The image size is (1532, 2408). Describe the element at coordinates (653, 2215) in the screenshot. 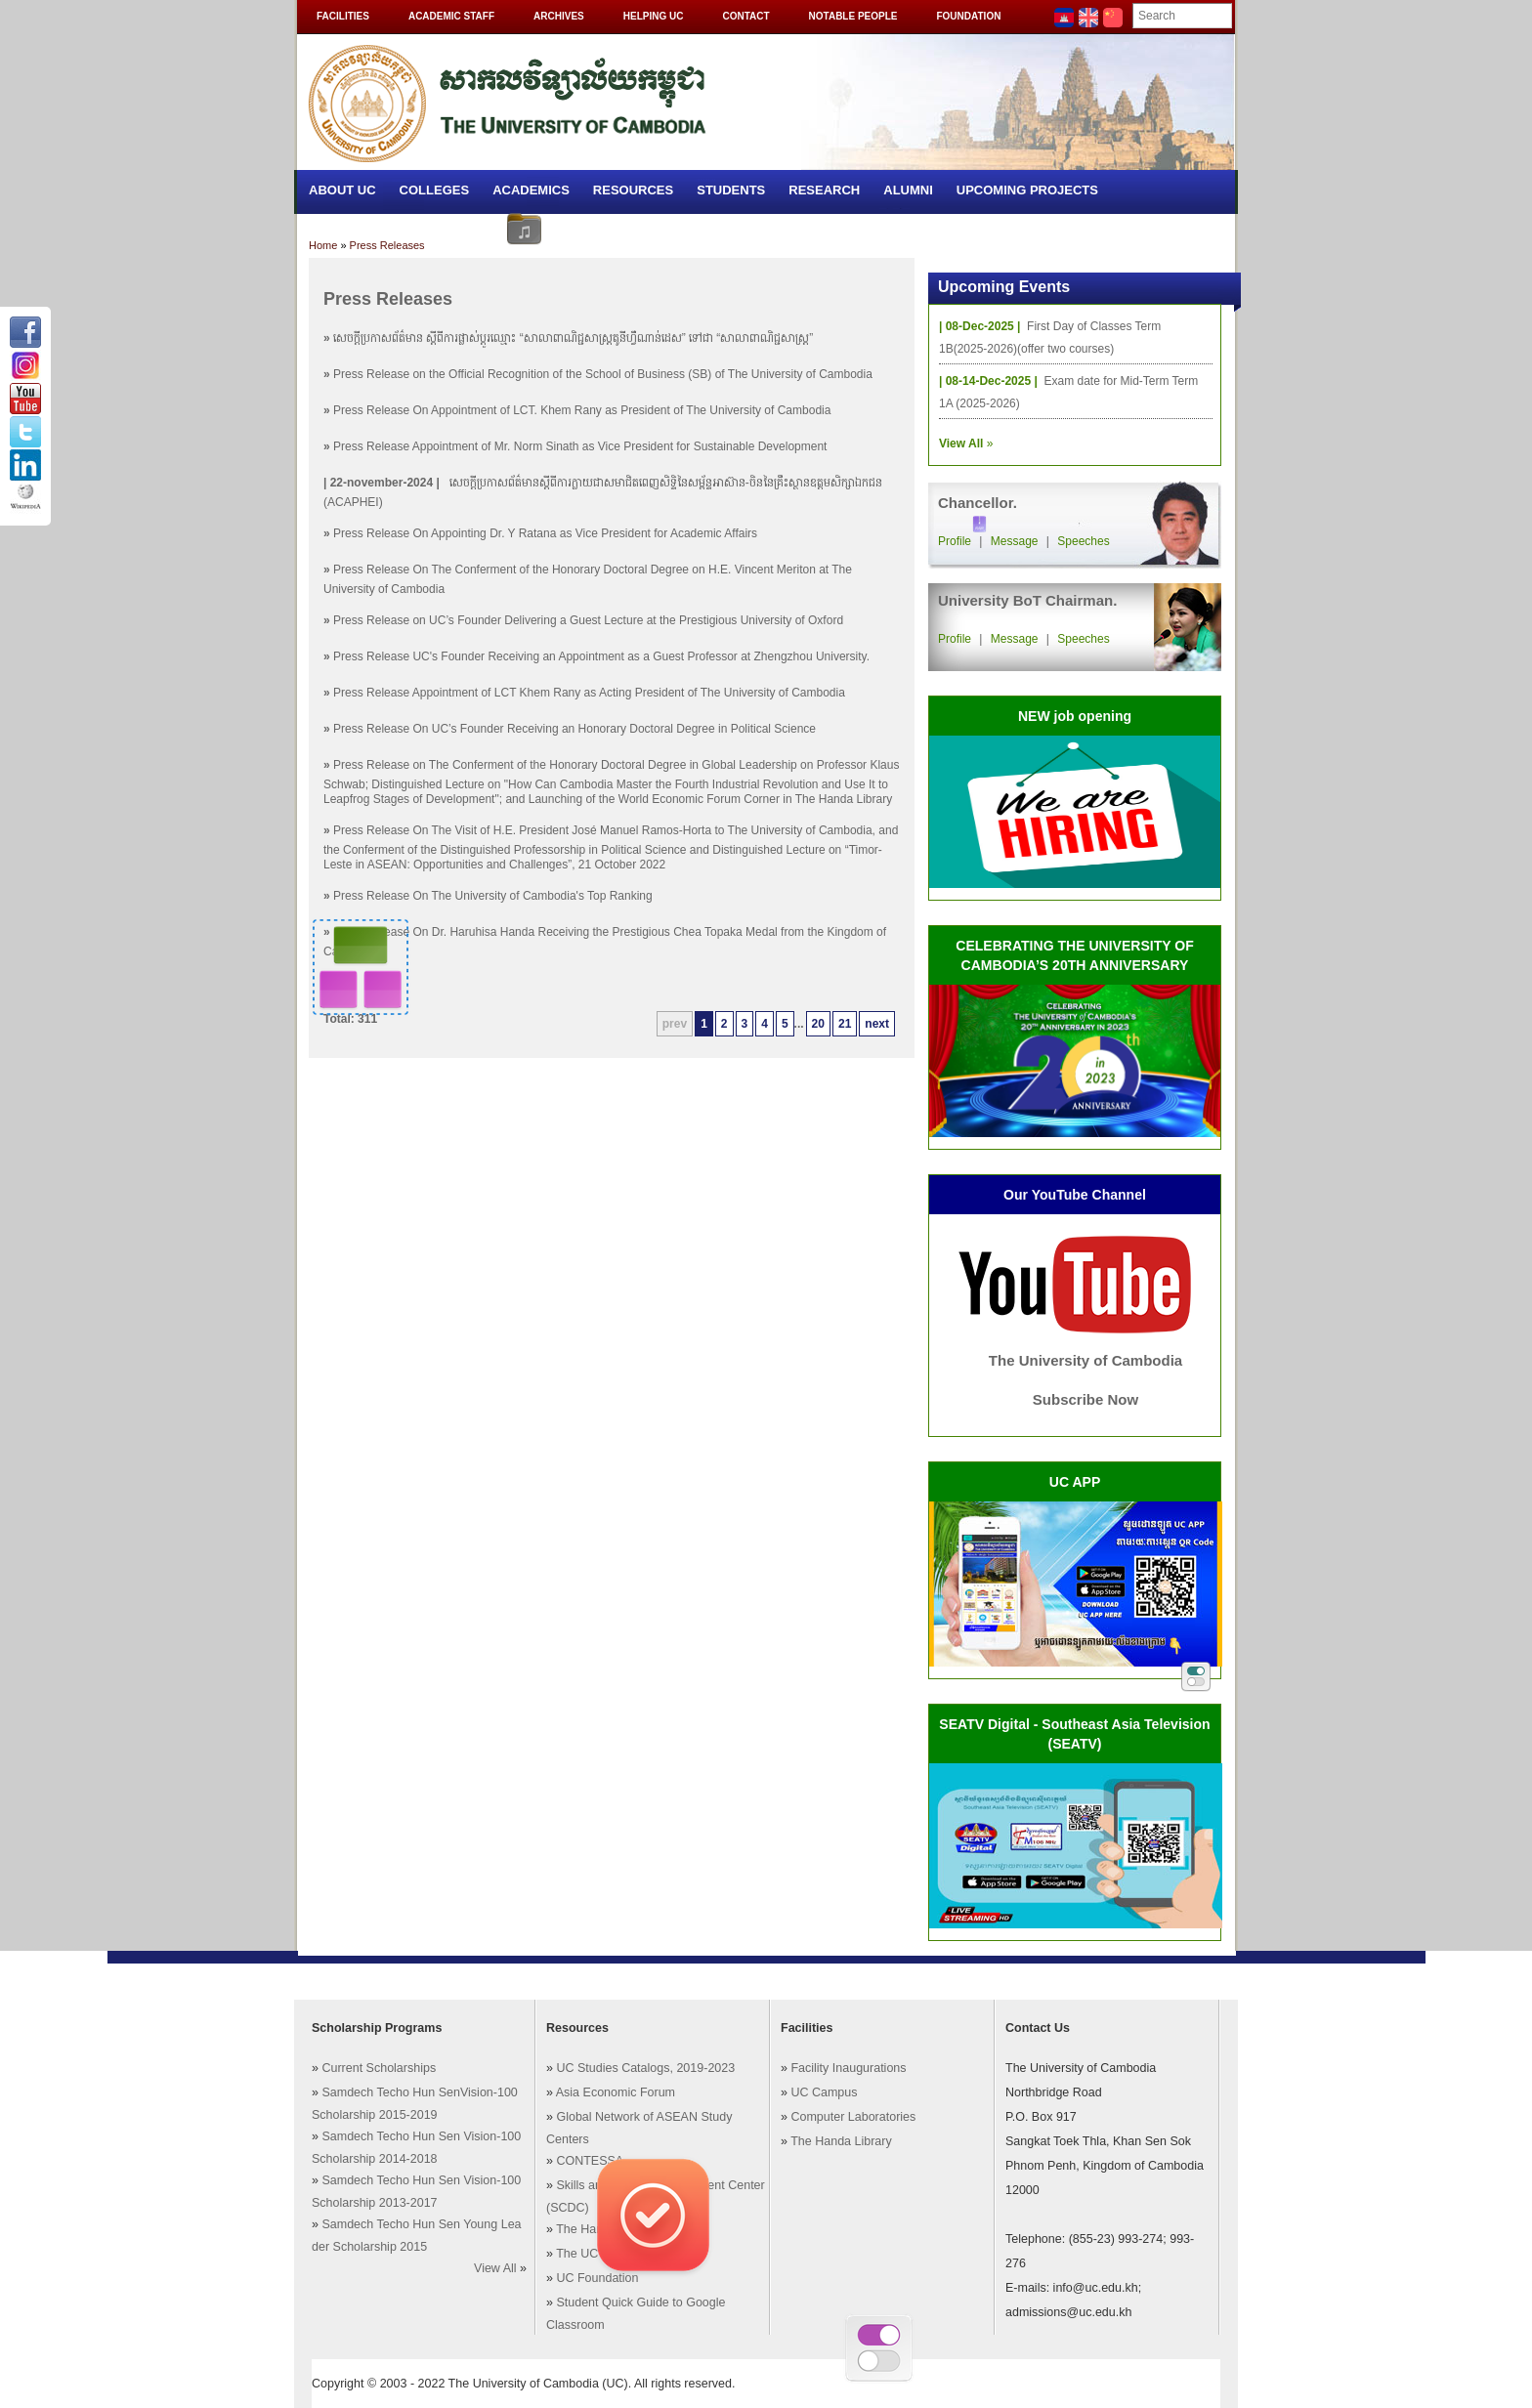

I see `open dconf editor to modify system configuration settings` at that location.